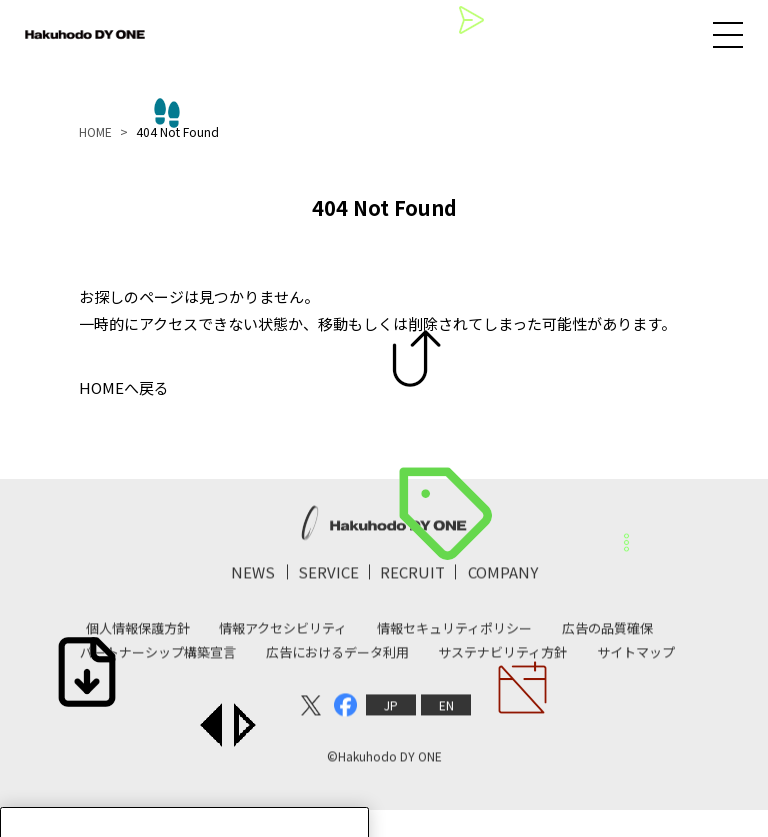 The image size is (768, 837). What do you see at coordinates (228, 725) in the screenshot?
I see `switch to the right panel or view` at bounding box center [228, 725].